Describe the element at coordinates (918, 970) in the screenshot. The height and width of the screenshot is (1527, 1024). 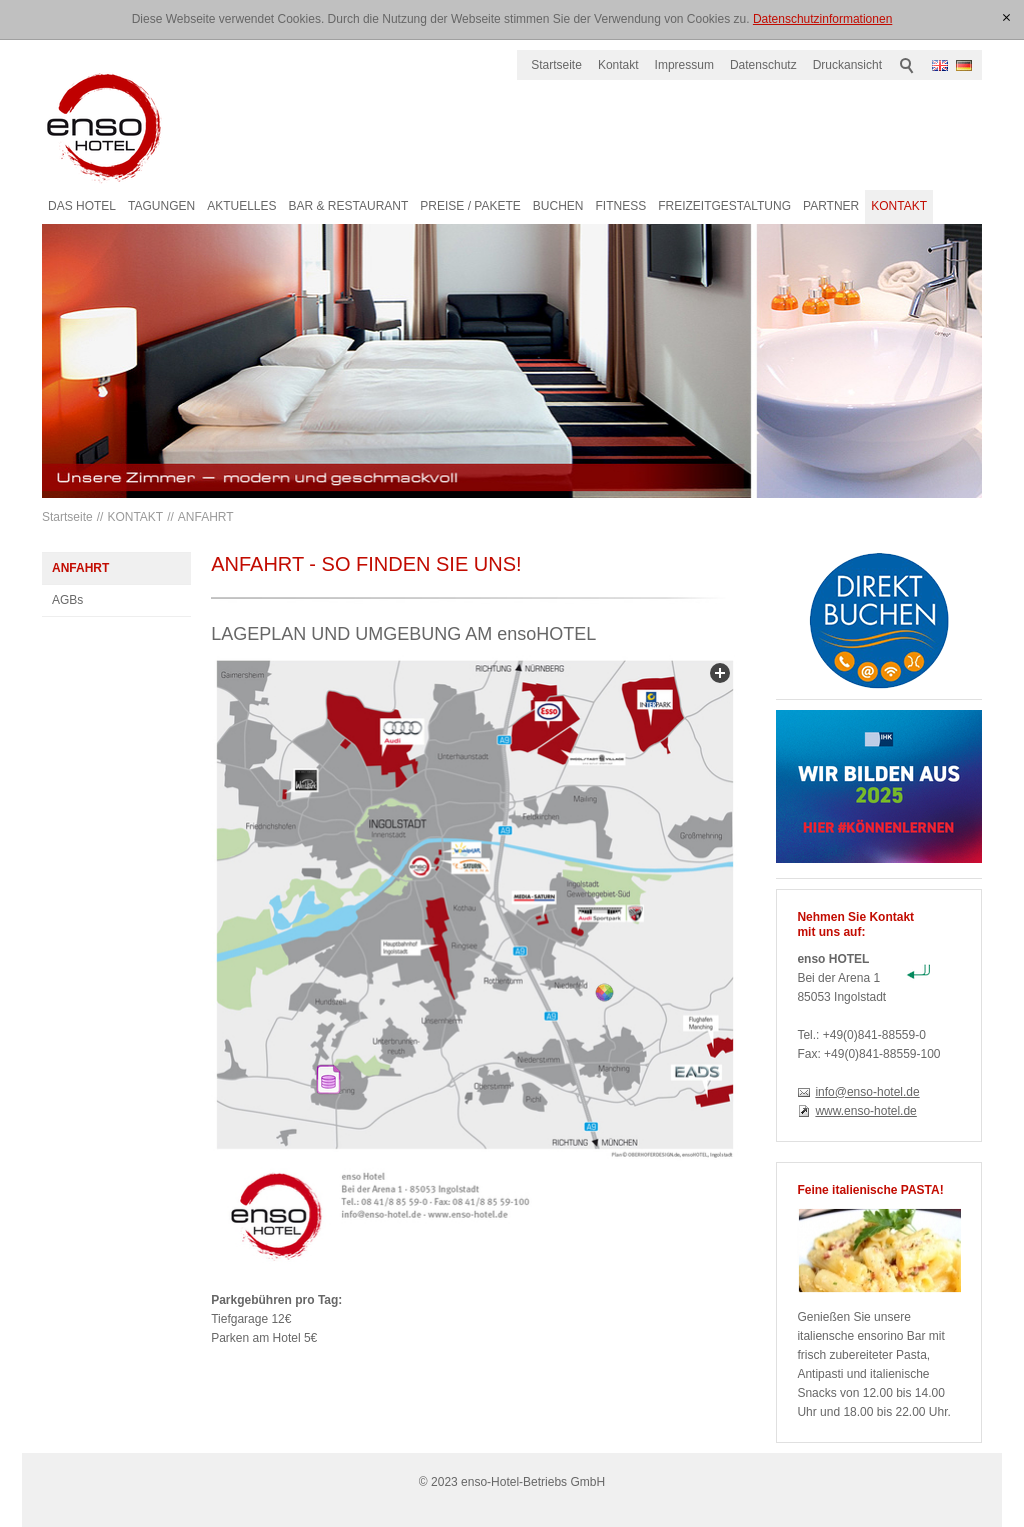
I see `reply to all recipients in an email thread` at that location.